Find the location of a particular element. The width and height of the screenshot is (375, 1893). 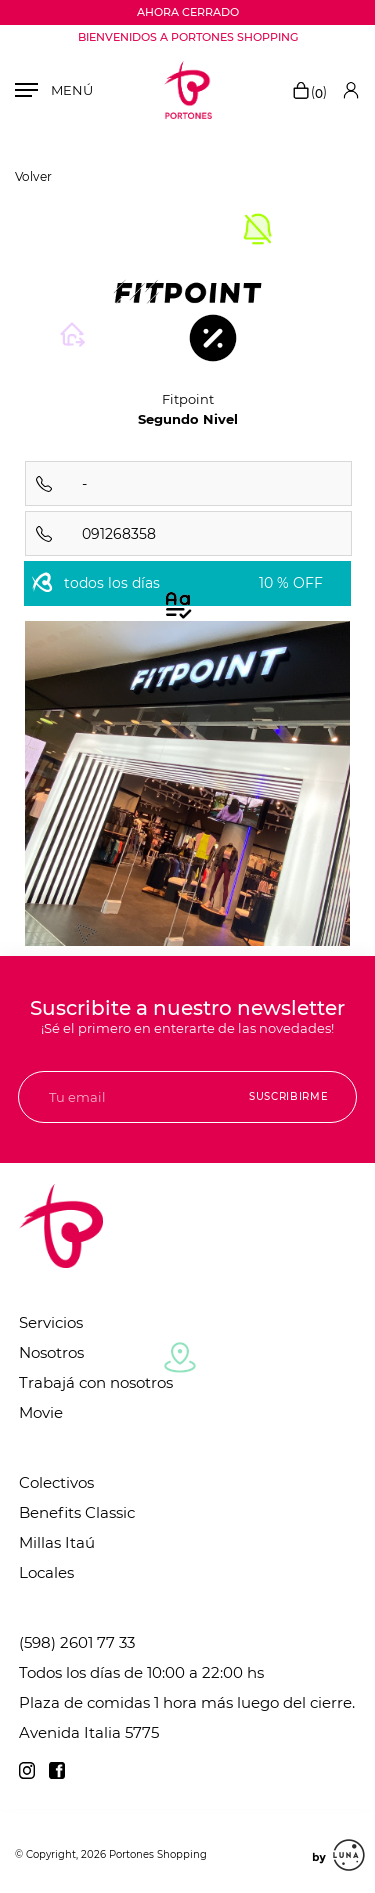

tap to get directions to a destination is located at coordinates (85, 932).